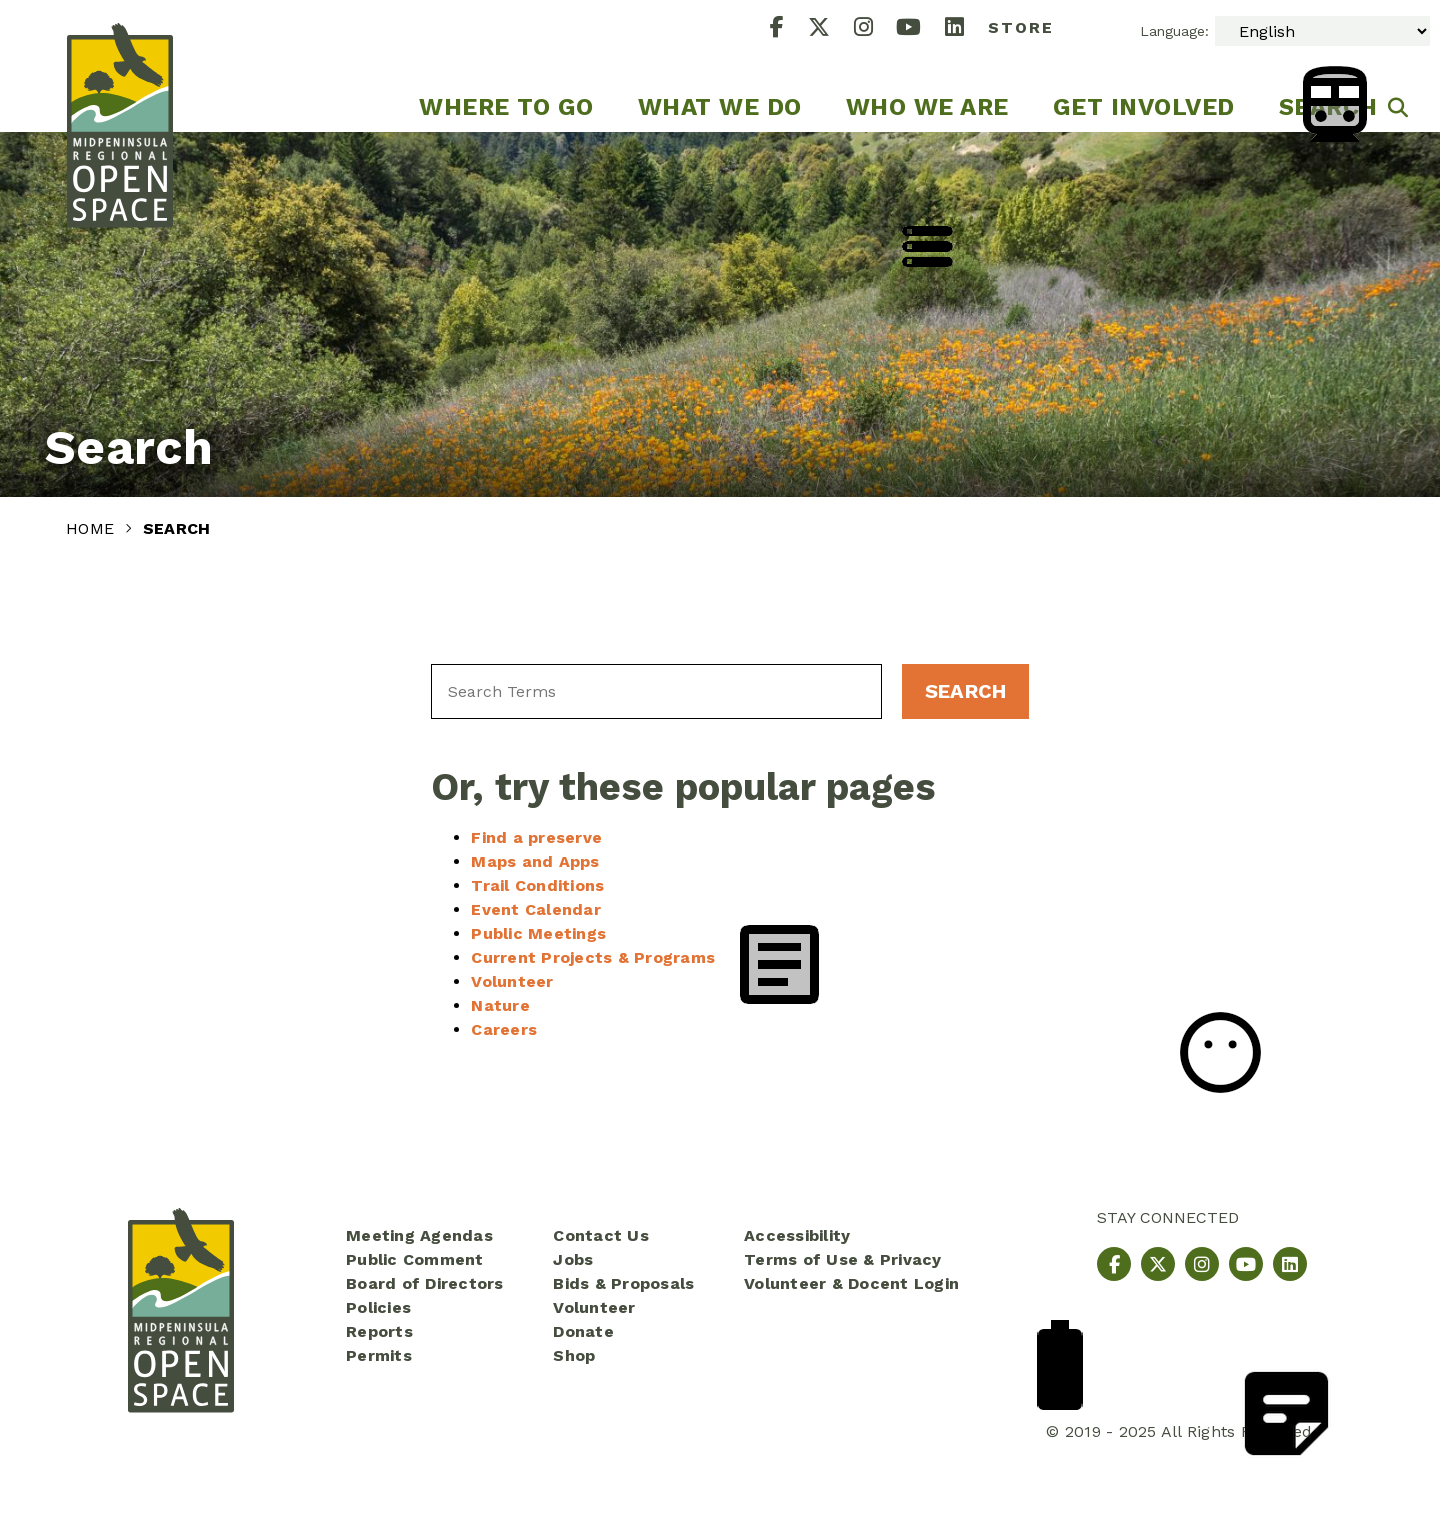 The width and height of the screenshot is (1440, 1513). What do you see at coordinates (927, 246) in the screenshot?
I see `view device storage settings` at bounding box center [927, 246].